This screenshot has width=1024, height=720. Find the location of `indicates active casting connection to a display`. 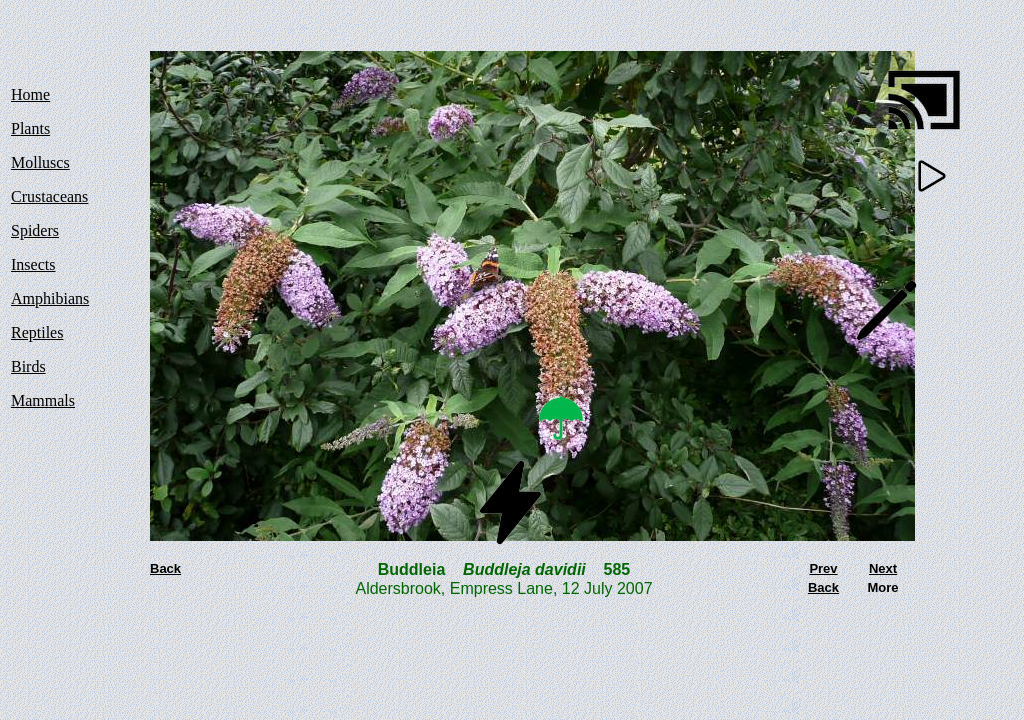

indicates active casting connection to a display is located at coordinates (924, 100).